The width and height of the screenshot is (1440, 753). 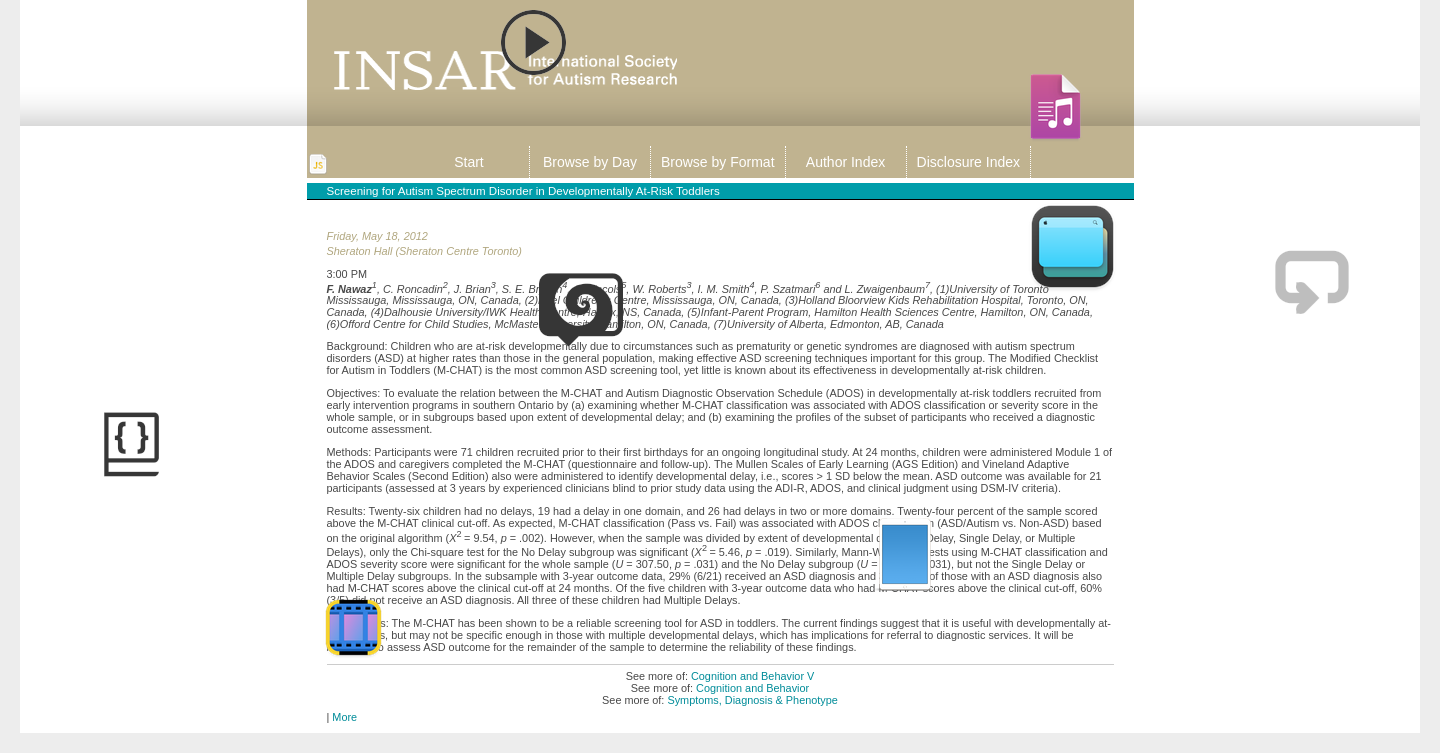 What do you see at coordinates (1055, 106) in the screenshot?
I see `audio playlist file type indicator` at bounding box center [1055, 106].